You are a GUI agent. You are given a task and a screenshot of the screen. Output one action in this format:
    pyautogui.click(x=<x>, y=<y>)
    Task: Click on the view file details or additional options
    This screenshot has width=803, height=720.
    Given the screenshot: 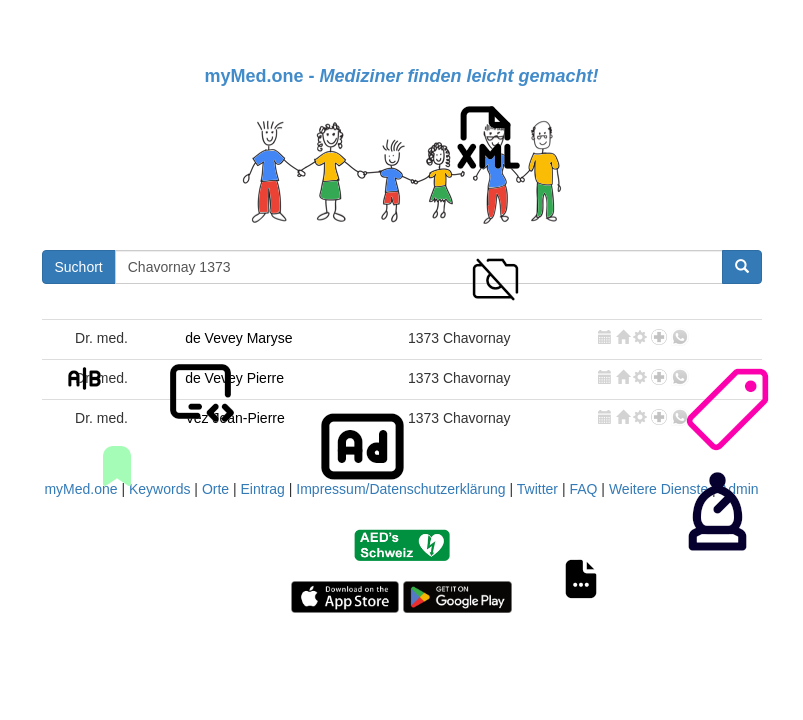 What is the action you would take?
    pyautogui.click(x=581, y=579)
    